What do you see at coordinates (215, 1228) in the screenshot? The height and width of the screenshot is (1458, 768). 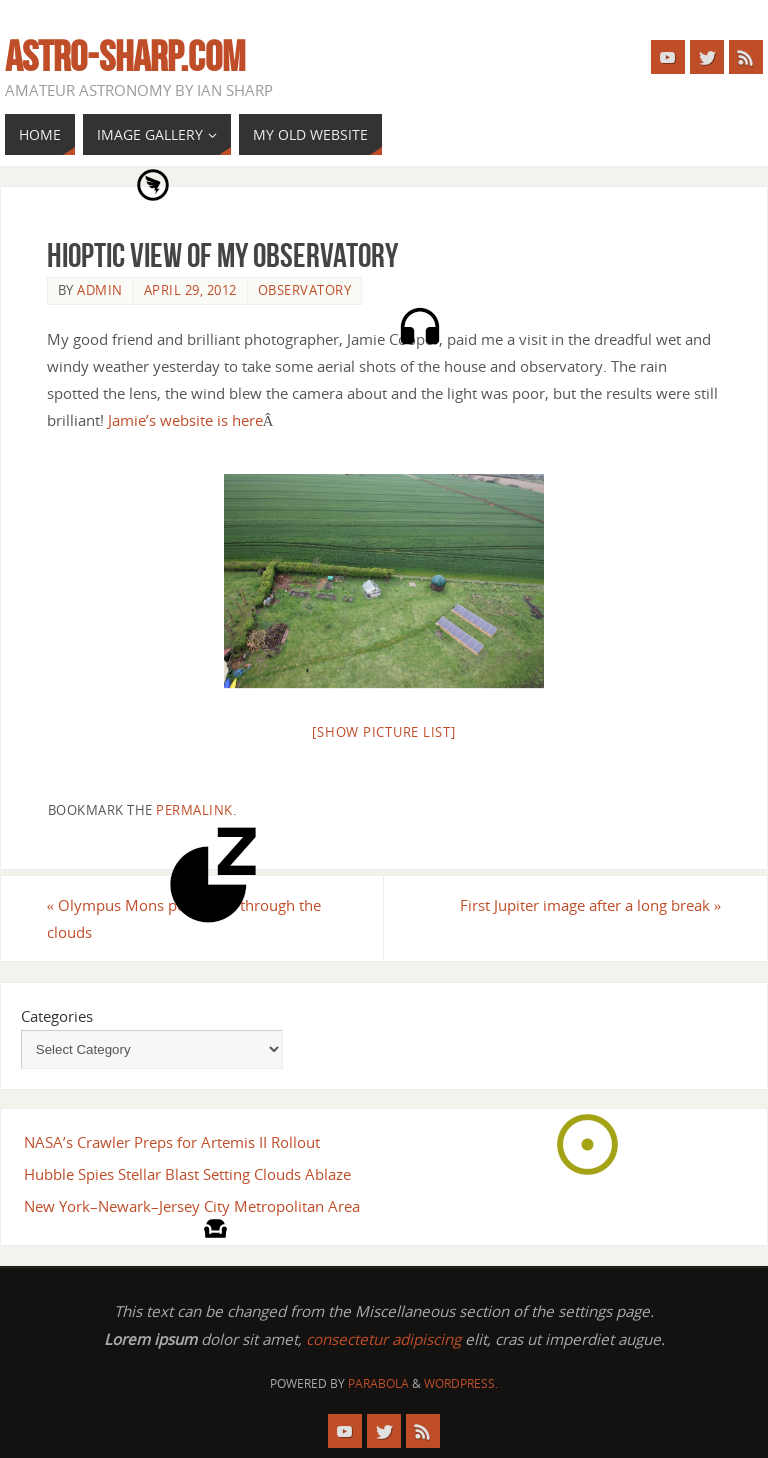 I see `browse furniture or home decor items` at bounding box center [215, 1228].